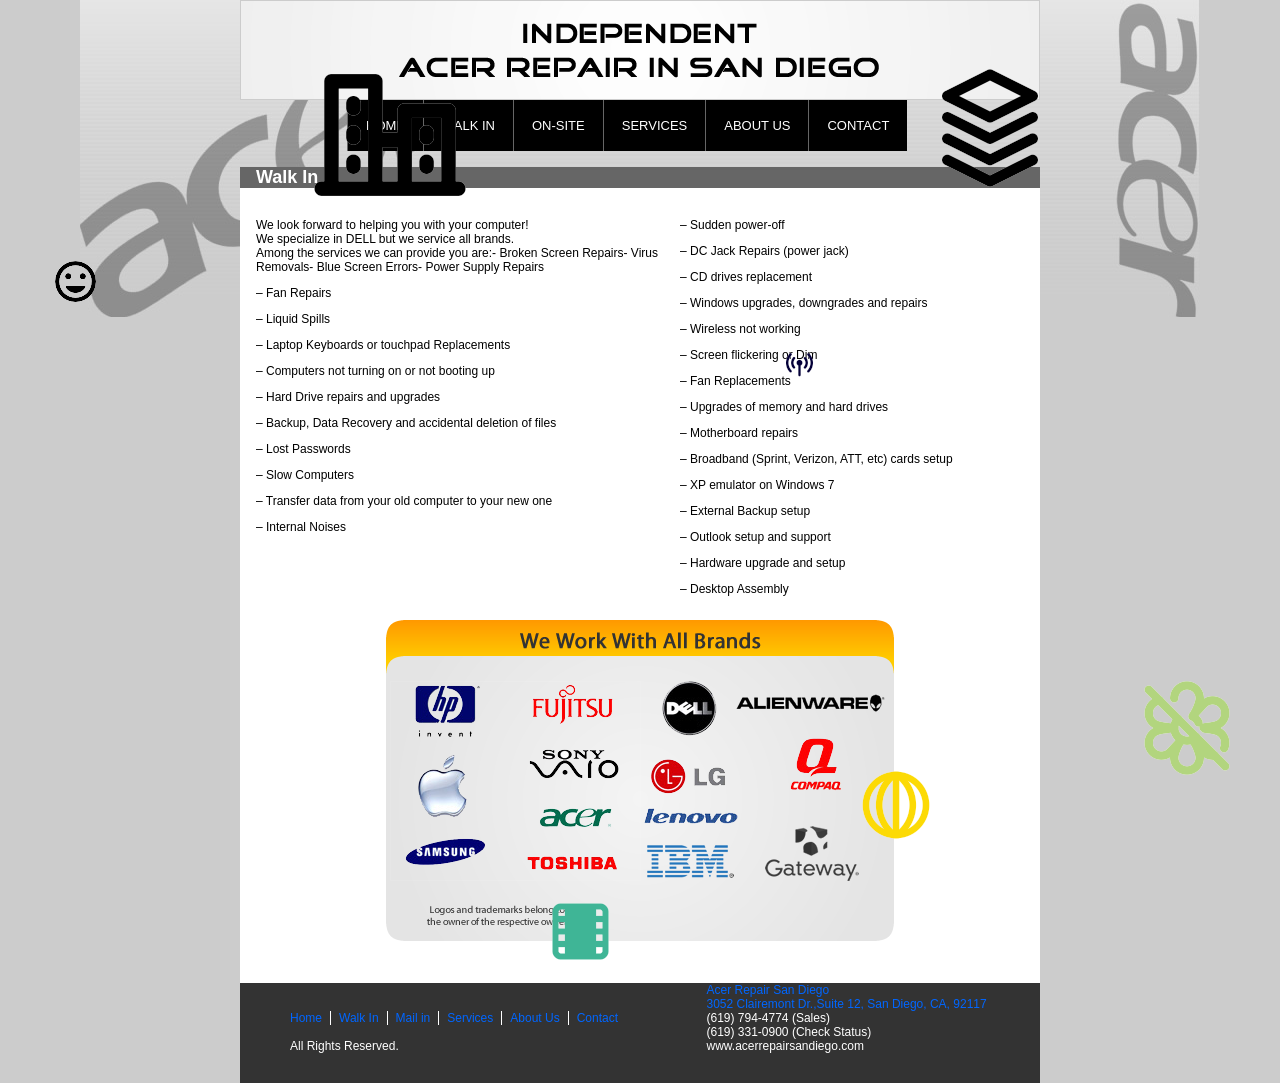 This screenshot has height=1083, width=1280. Describe the element at coordinates (896, 805) in the screenshot. I see `view longitude or meridian lines on a map` at that location.